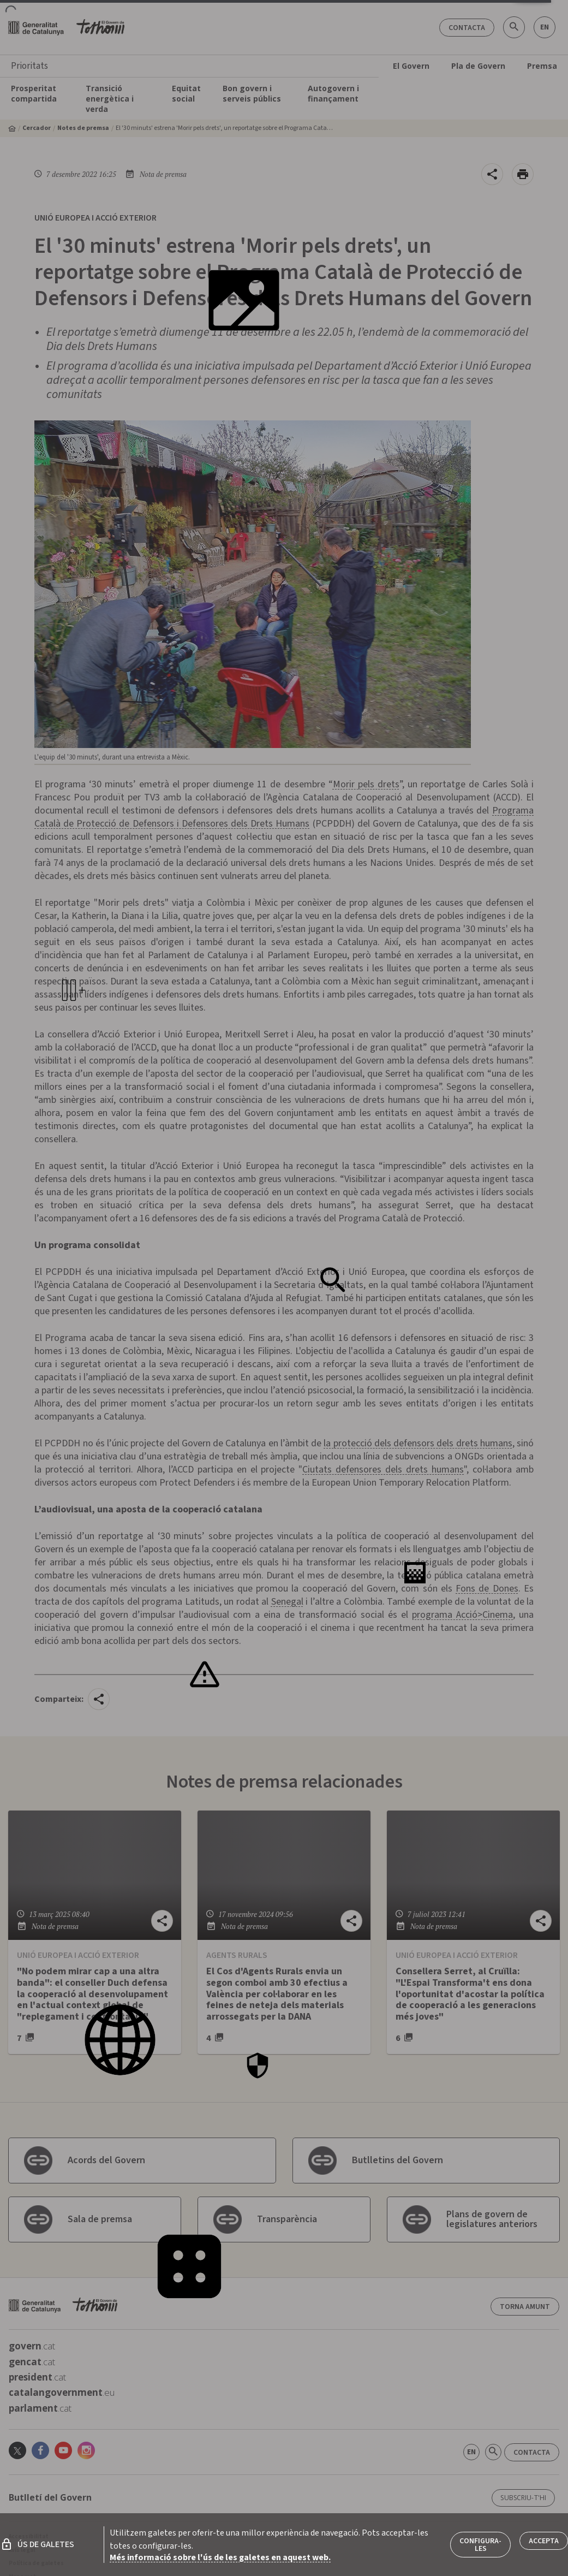 Image resolution: width=568 pixels, height=2576 pixels. What do you see at coordinates (258, 2065) in the screenshot?
I see `access security settings` at bounding box center [258, 2065].